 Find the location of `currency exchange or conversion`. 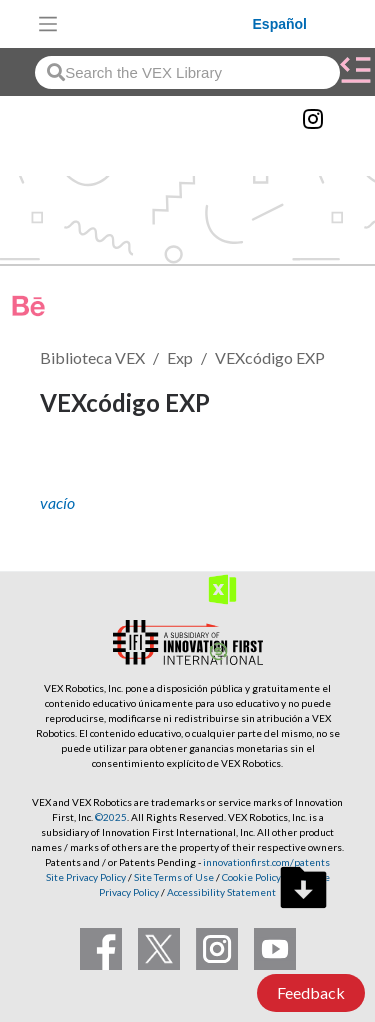

currency exchange or conversion is located at coordinates (218, 651).